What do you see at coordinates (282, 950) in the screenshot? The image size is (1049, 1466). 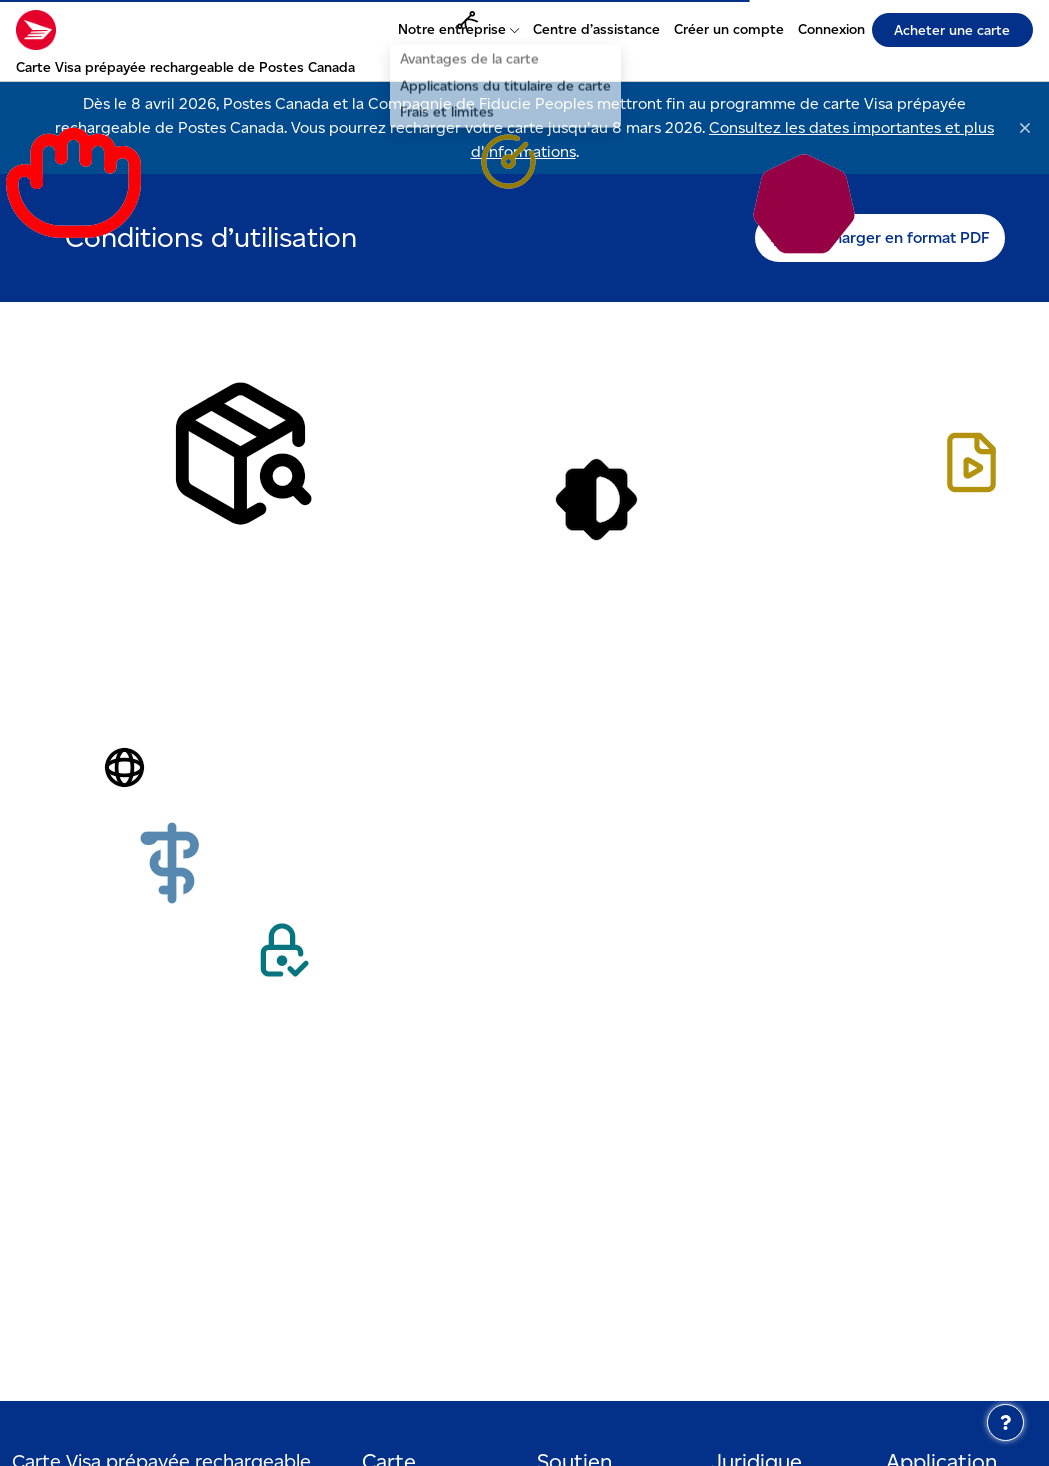 I see `indicates secure or verified connection` at bounding box center [282, 950].